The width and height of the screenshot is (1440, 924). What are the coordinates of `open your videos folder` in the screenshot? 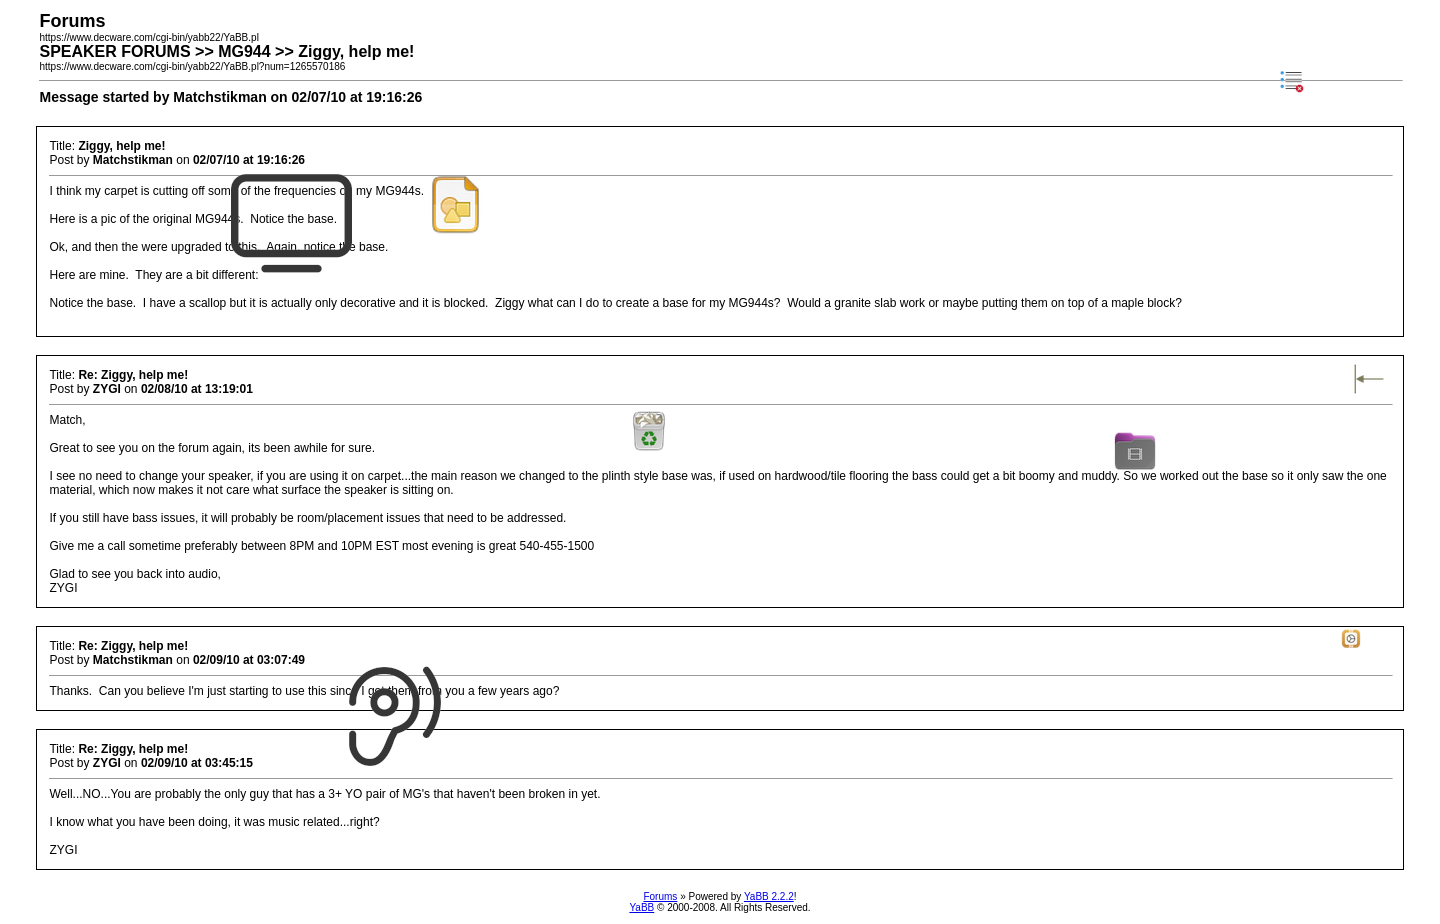 It's located at (1135, 451).